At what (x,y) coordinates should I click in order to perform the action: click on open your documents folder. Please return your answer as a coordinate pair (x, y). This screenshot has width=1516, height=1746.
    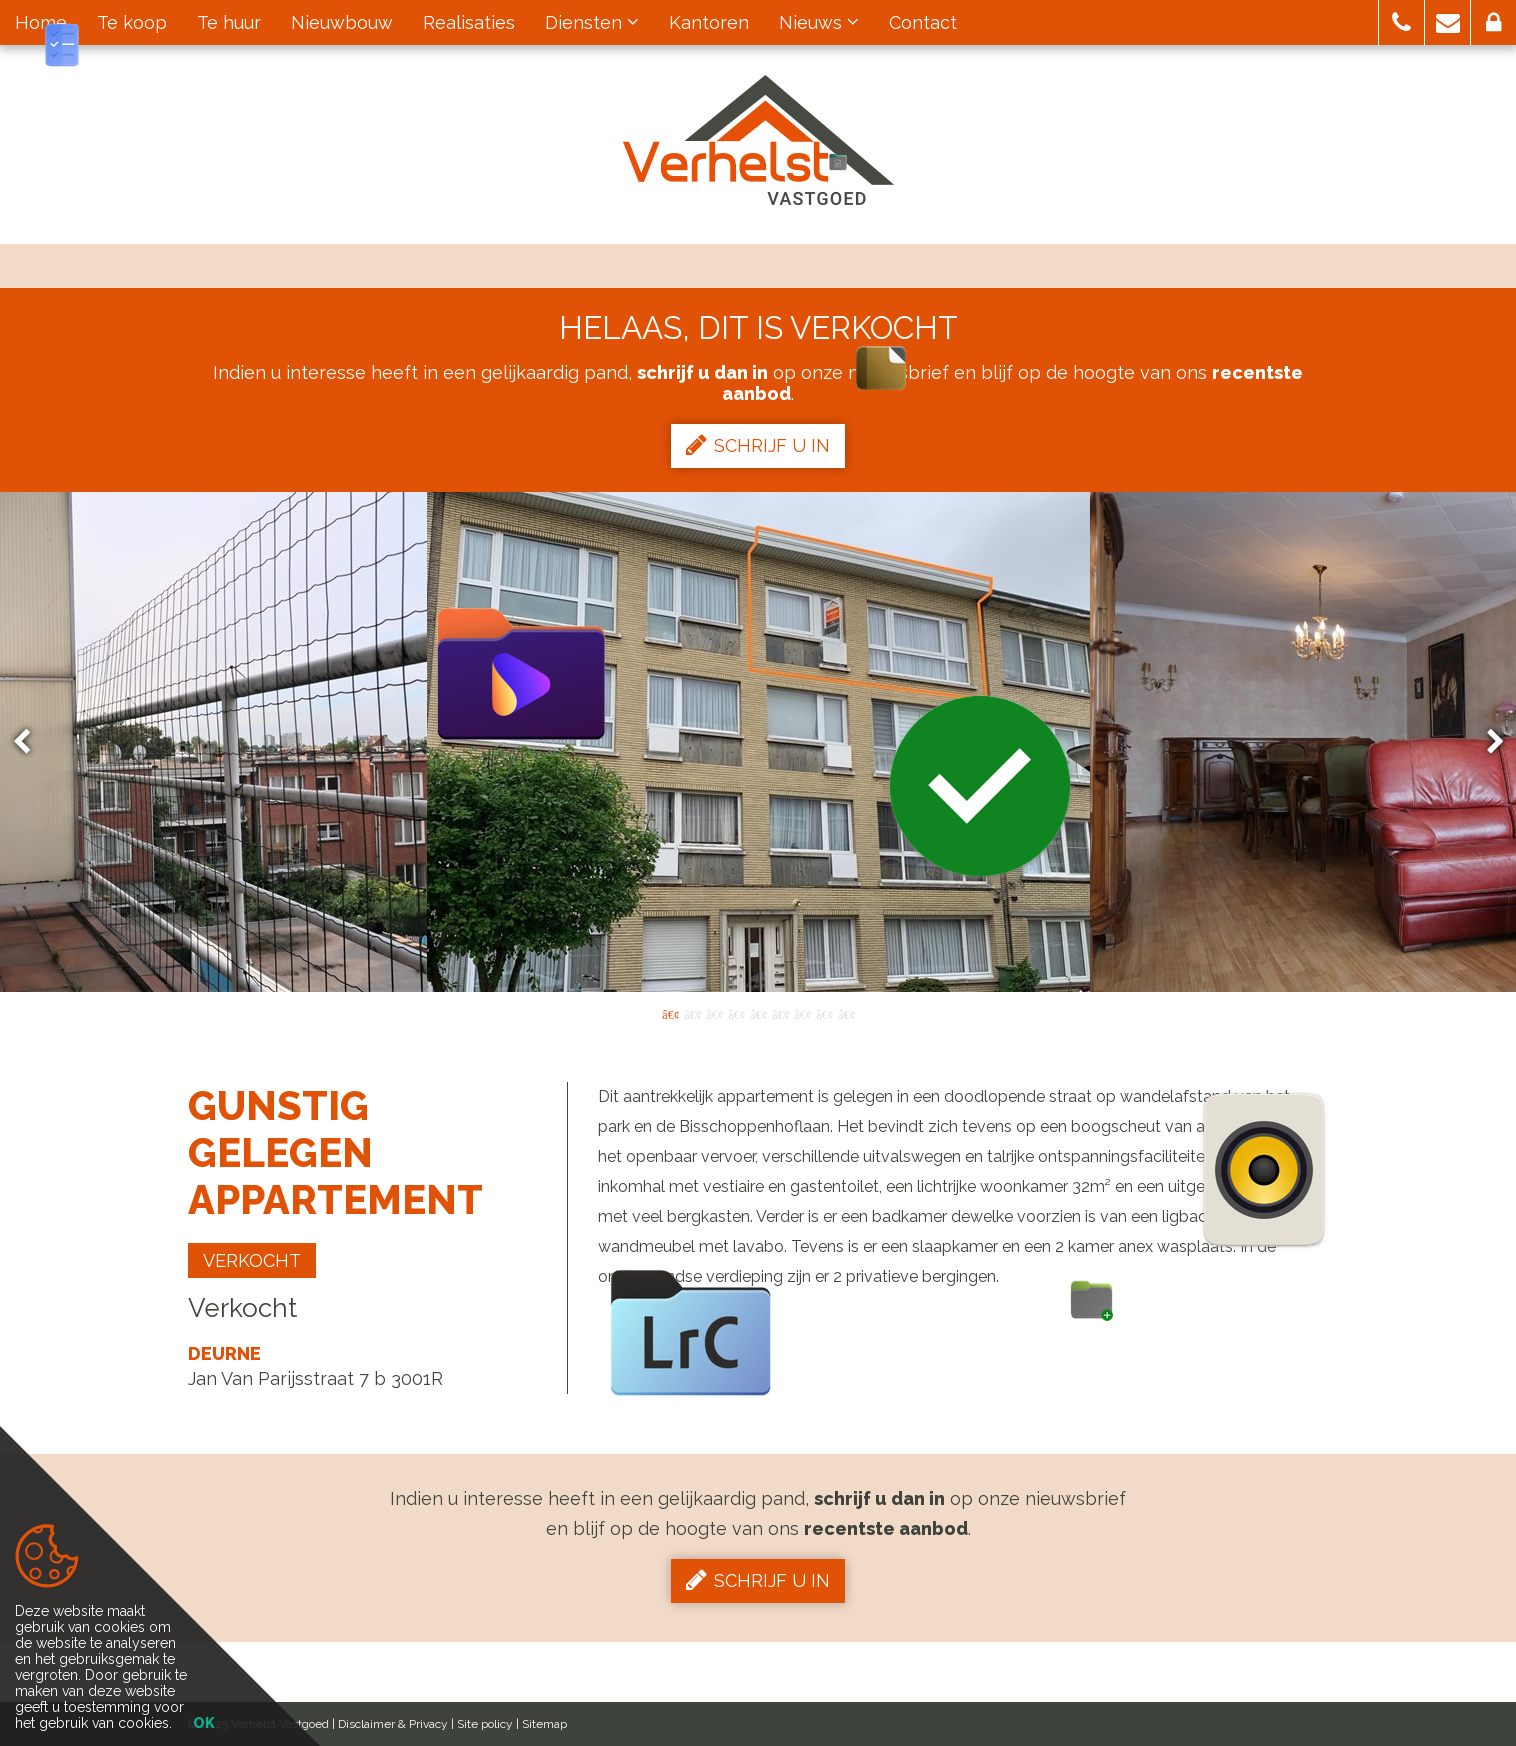
    Looking at the image, I should click on (838, 162).